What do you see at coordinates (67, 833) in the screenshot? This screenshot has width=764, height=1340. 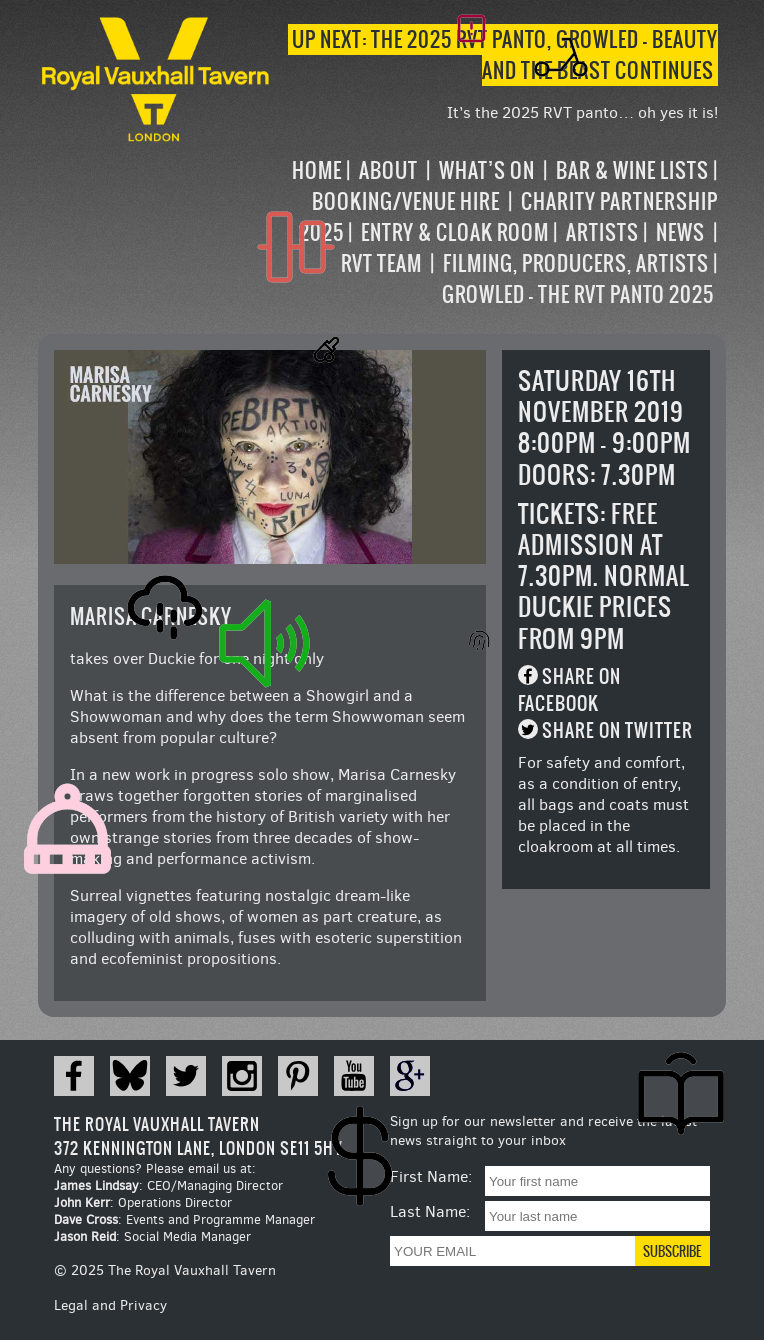 I see `select winter or cold weather category` at bounding box center [67, 833].